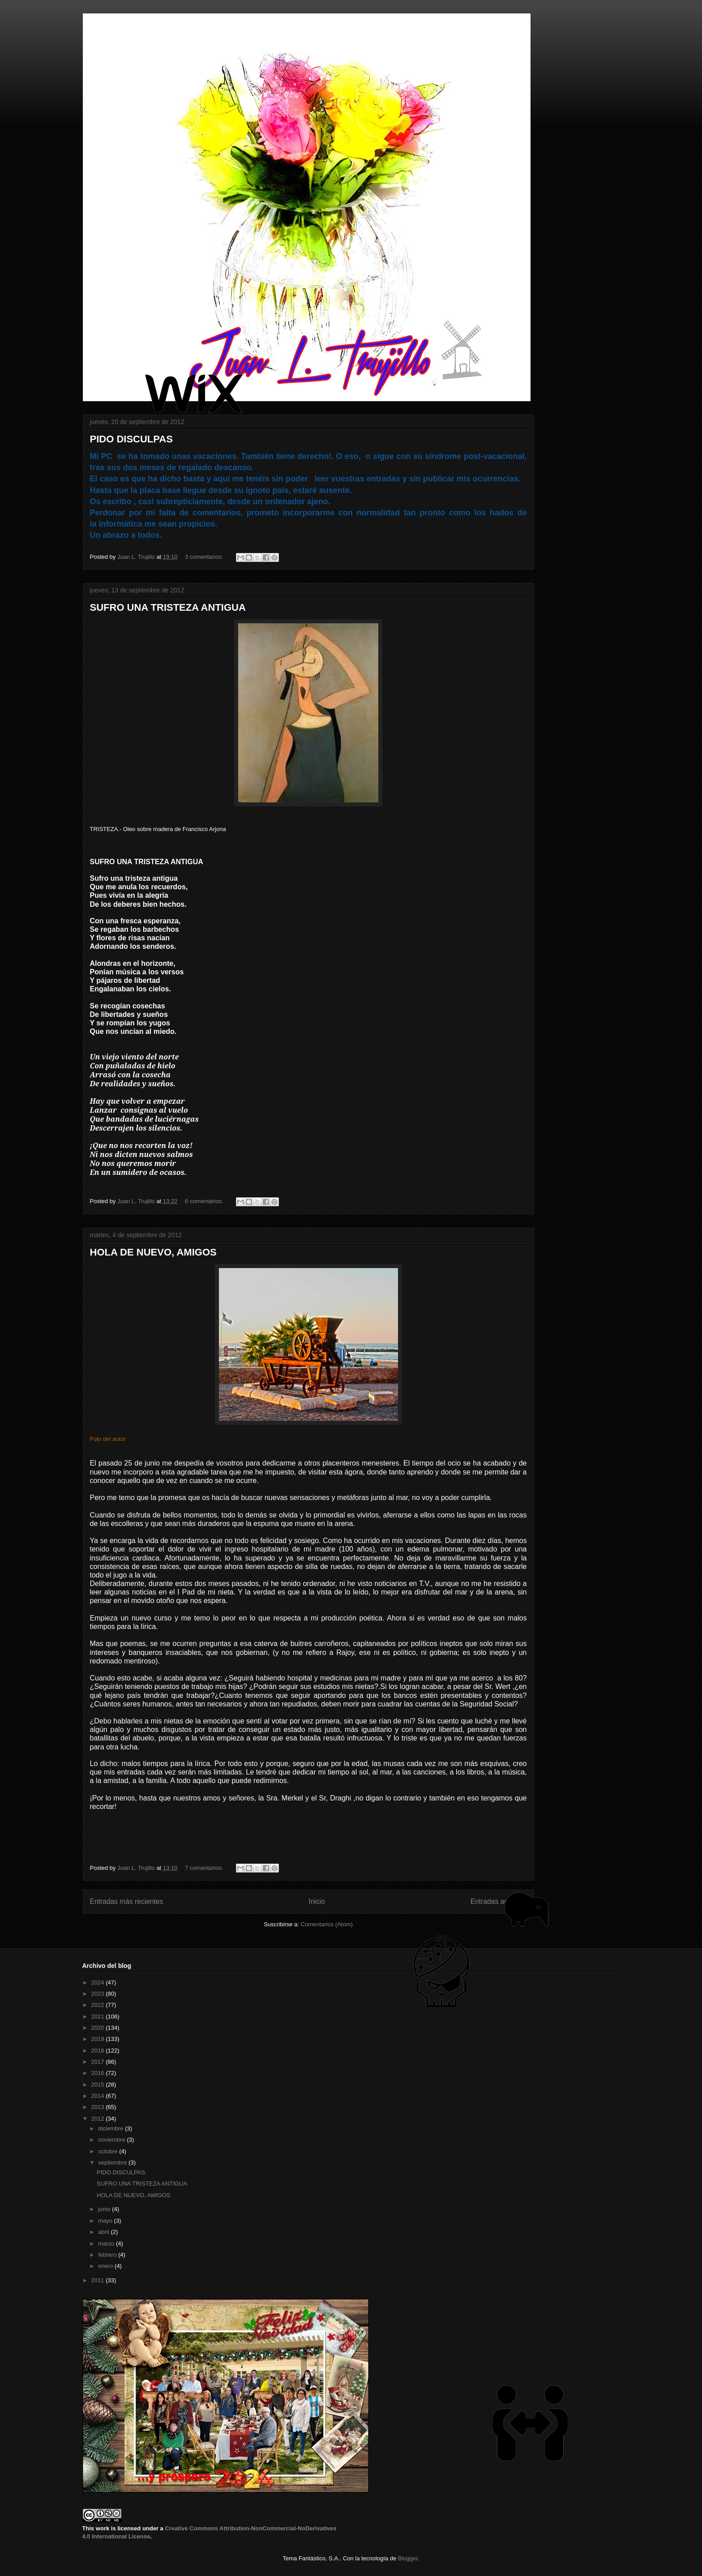  Describe the element at coordinates (194, 394) in the screenshot. I see `visit or connect to wix website builder` at that location.